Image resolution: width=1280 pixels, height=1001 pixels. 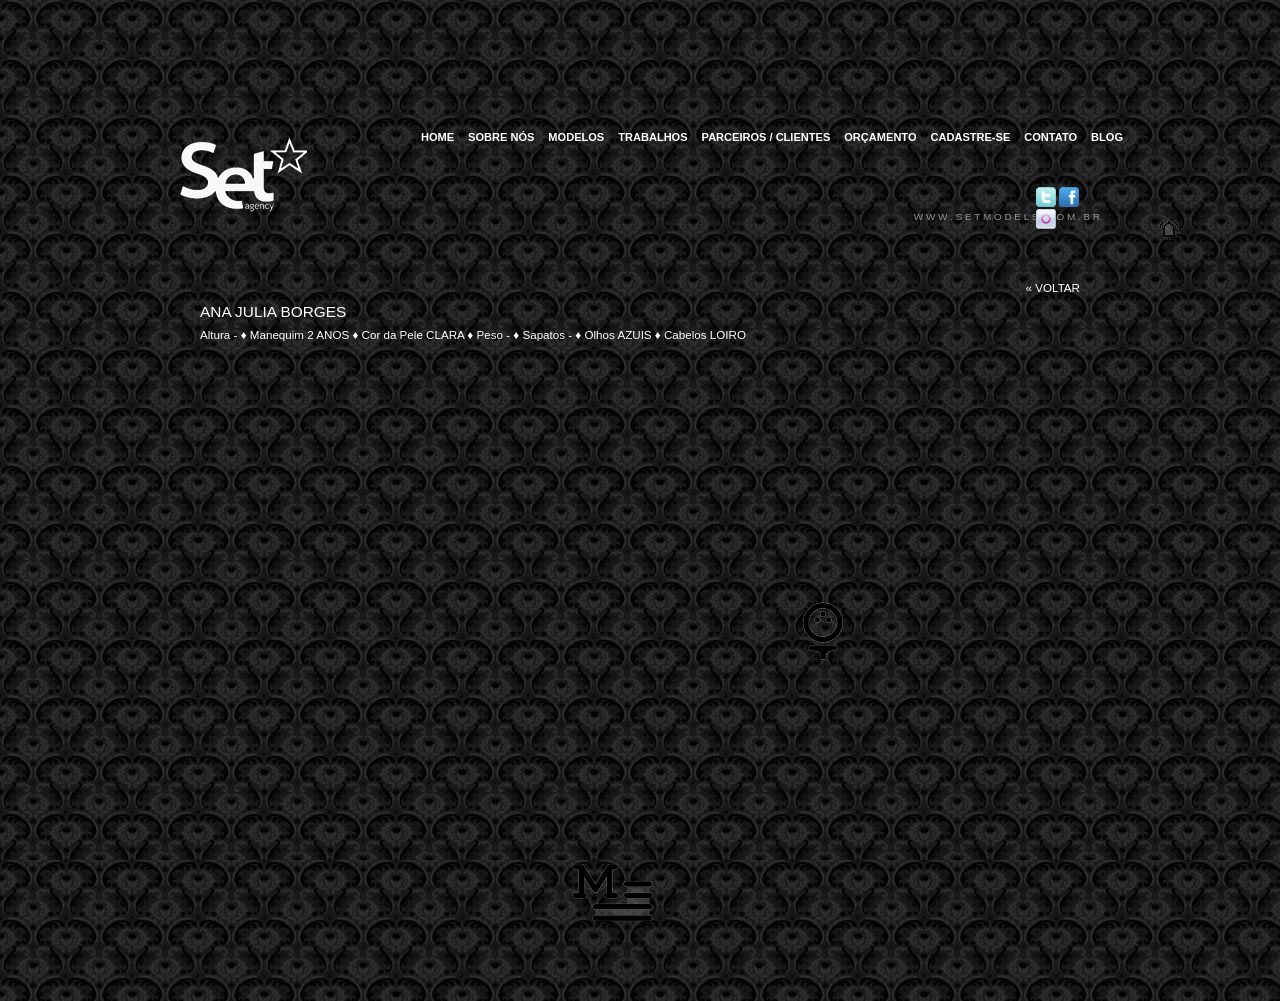 What do you see at coordinates (612, 892) in the screenshot?
I see `read article on medium` at bounding box center [612, 892].